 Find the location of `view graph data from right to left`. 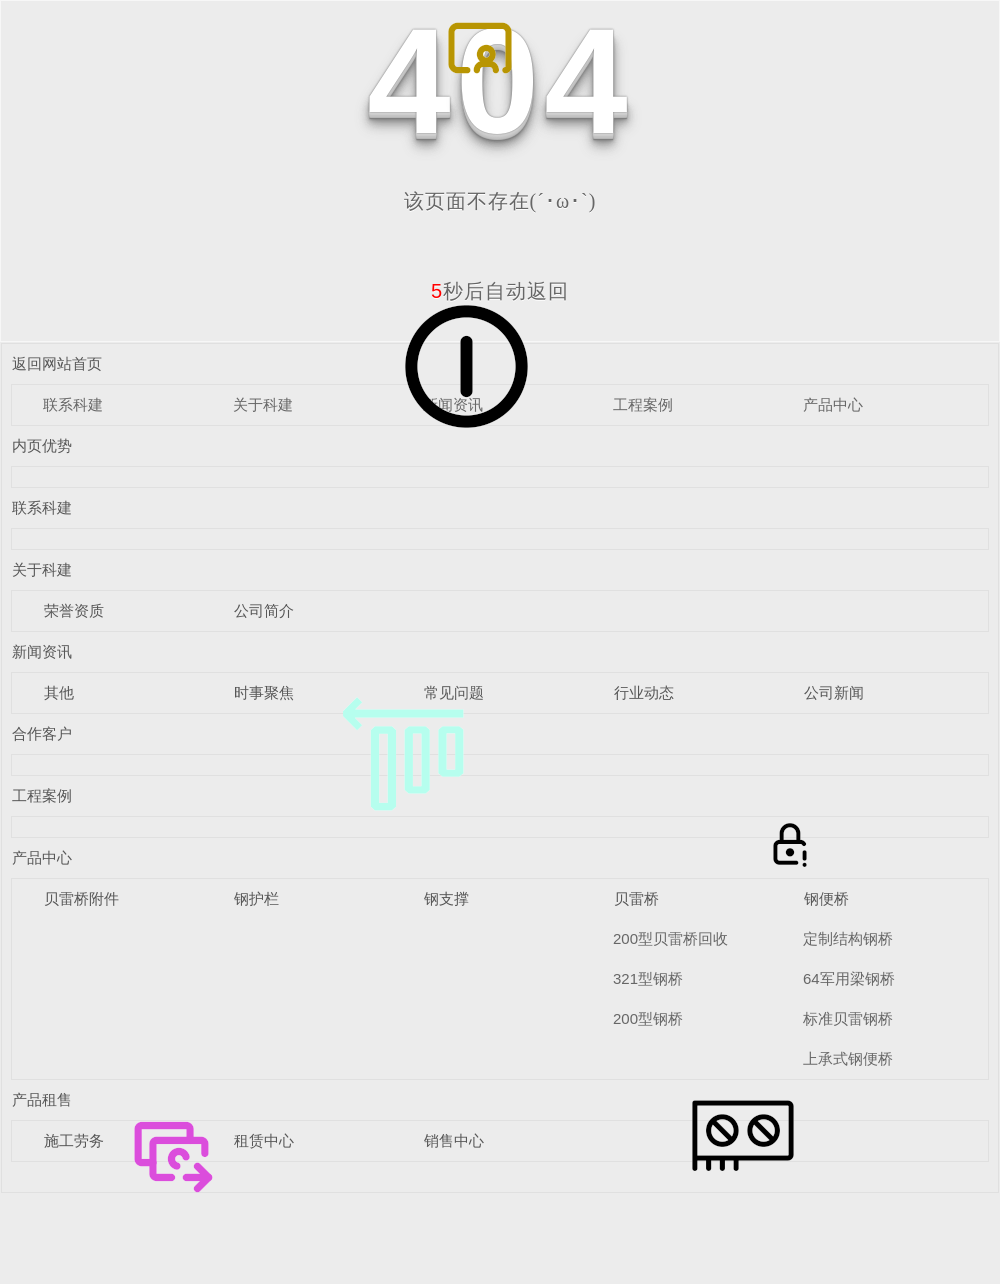

view graph data from right to left is located at coordinates (404, 751).